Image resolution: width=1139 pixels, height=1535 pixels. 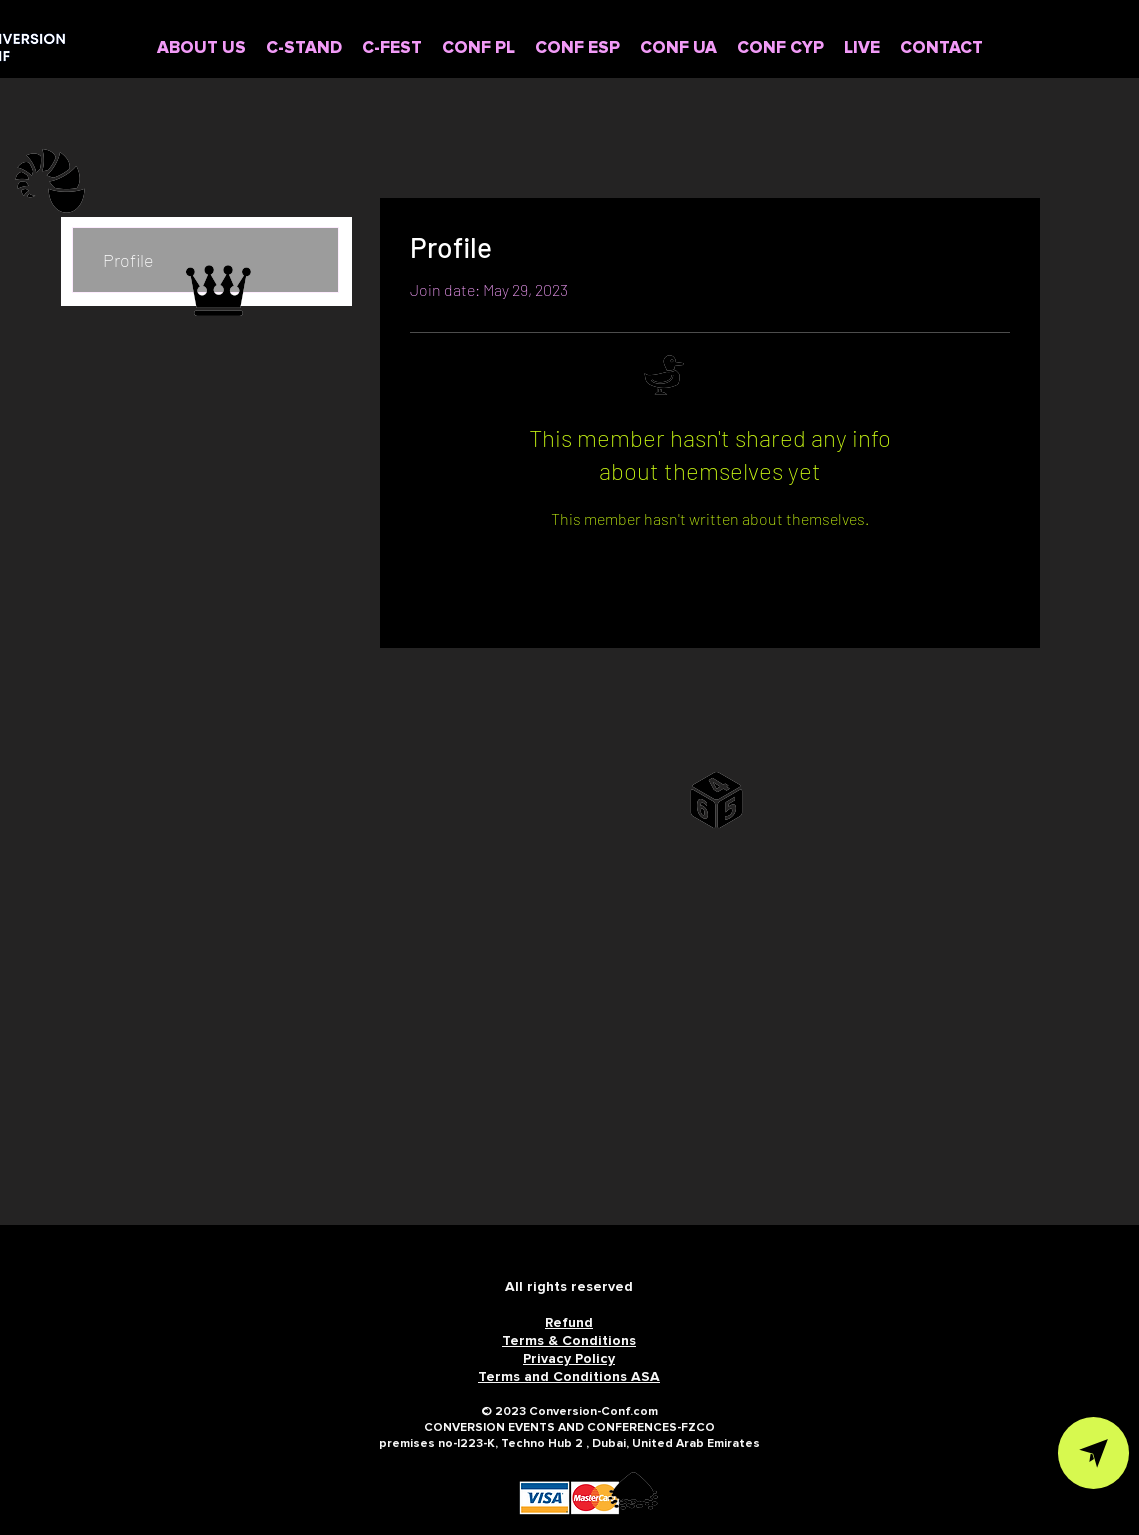 I want to click on indicates premium or VIP membership status, so click(x=218, y=292).